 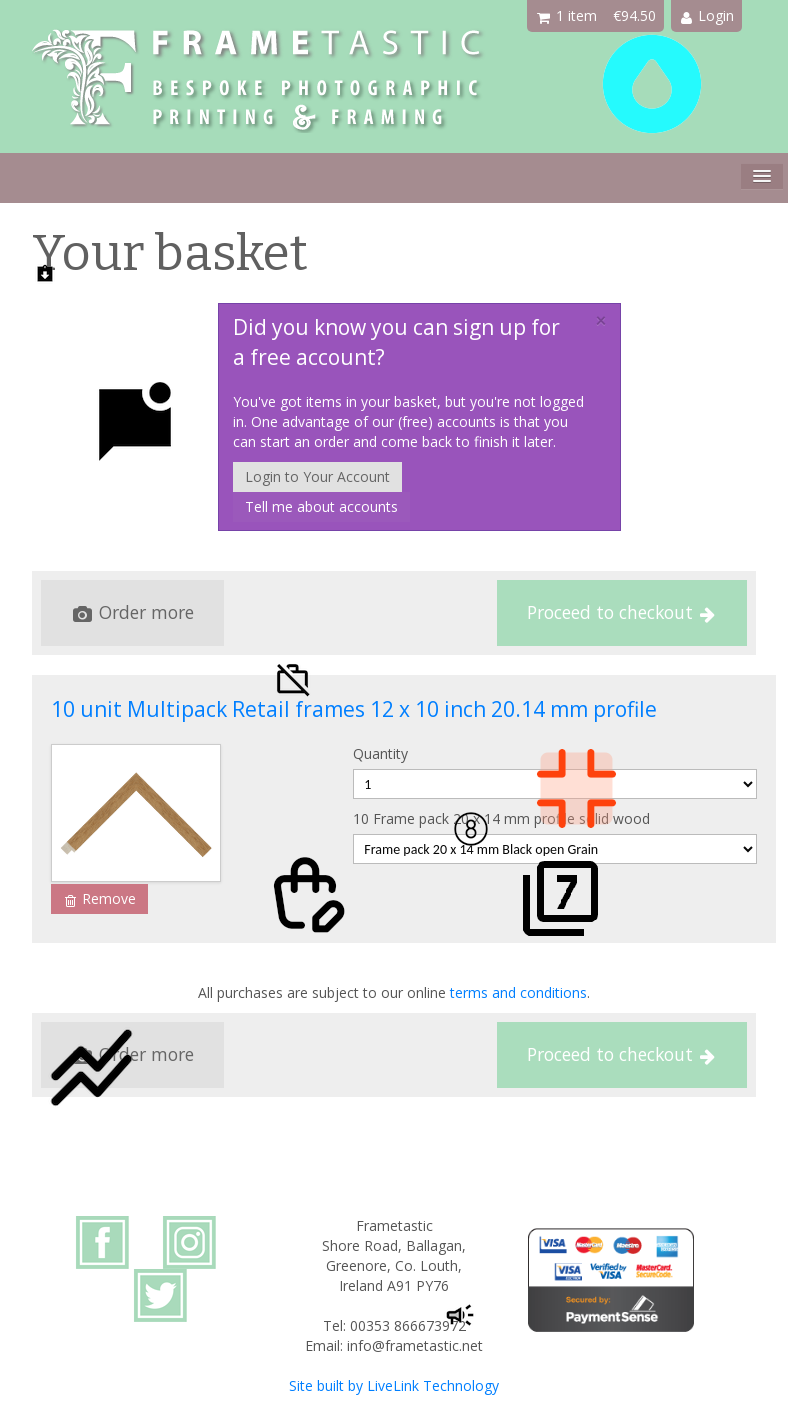 I want to click on indicates step 8 in a multi-step process, so click(x=471, y=829).